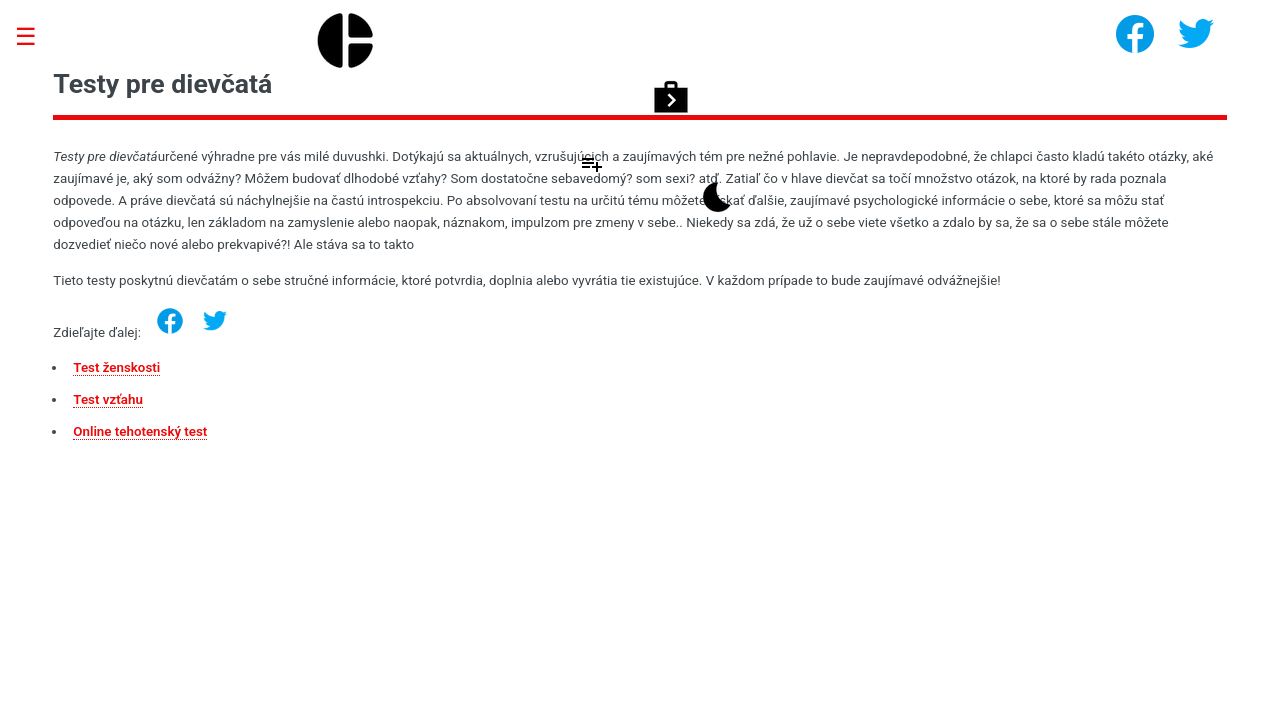 The width and height of the screenshot is (1280, 720). What do you see at coordinates (671, 96) in the screenshot?
I see `snooze or defer task to next week` at bounding box center [671, 96].